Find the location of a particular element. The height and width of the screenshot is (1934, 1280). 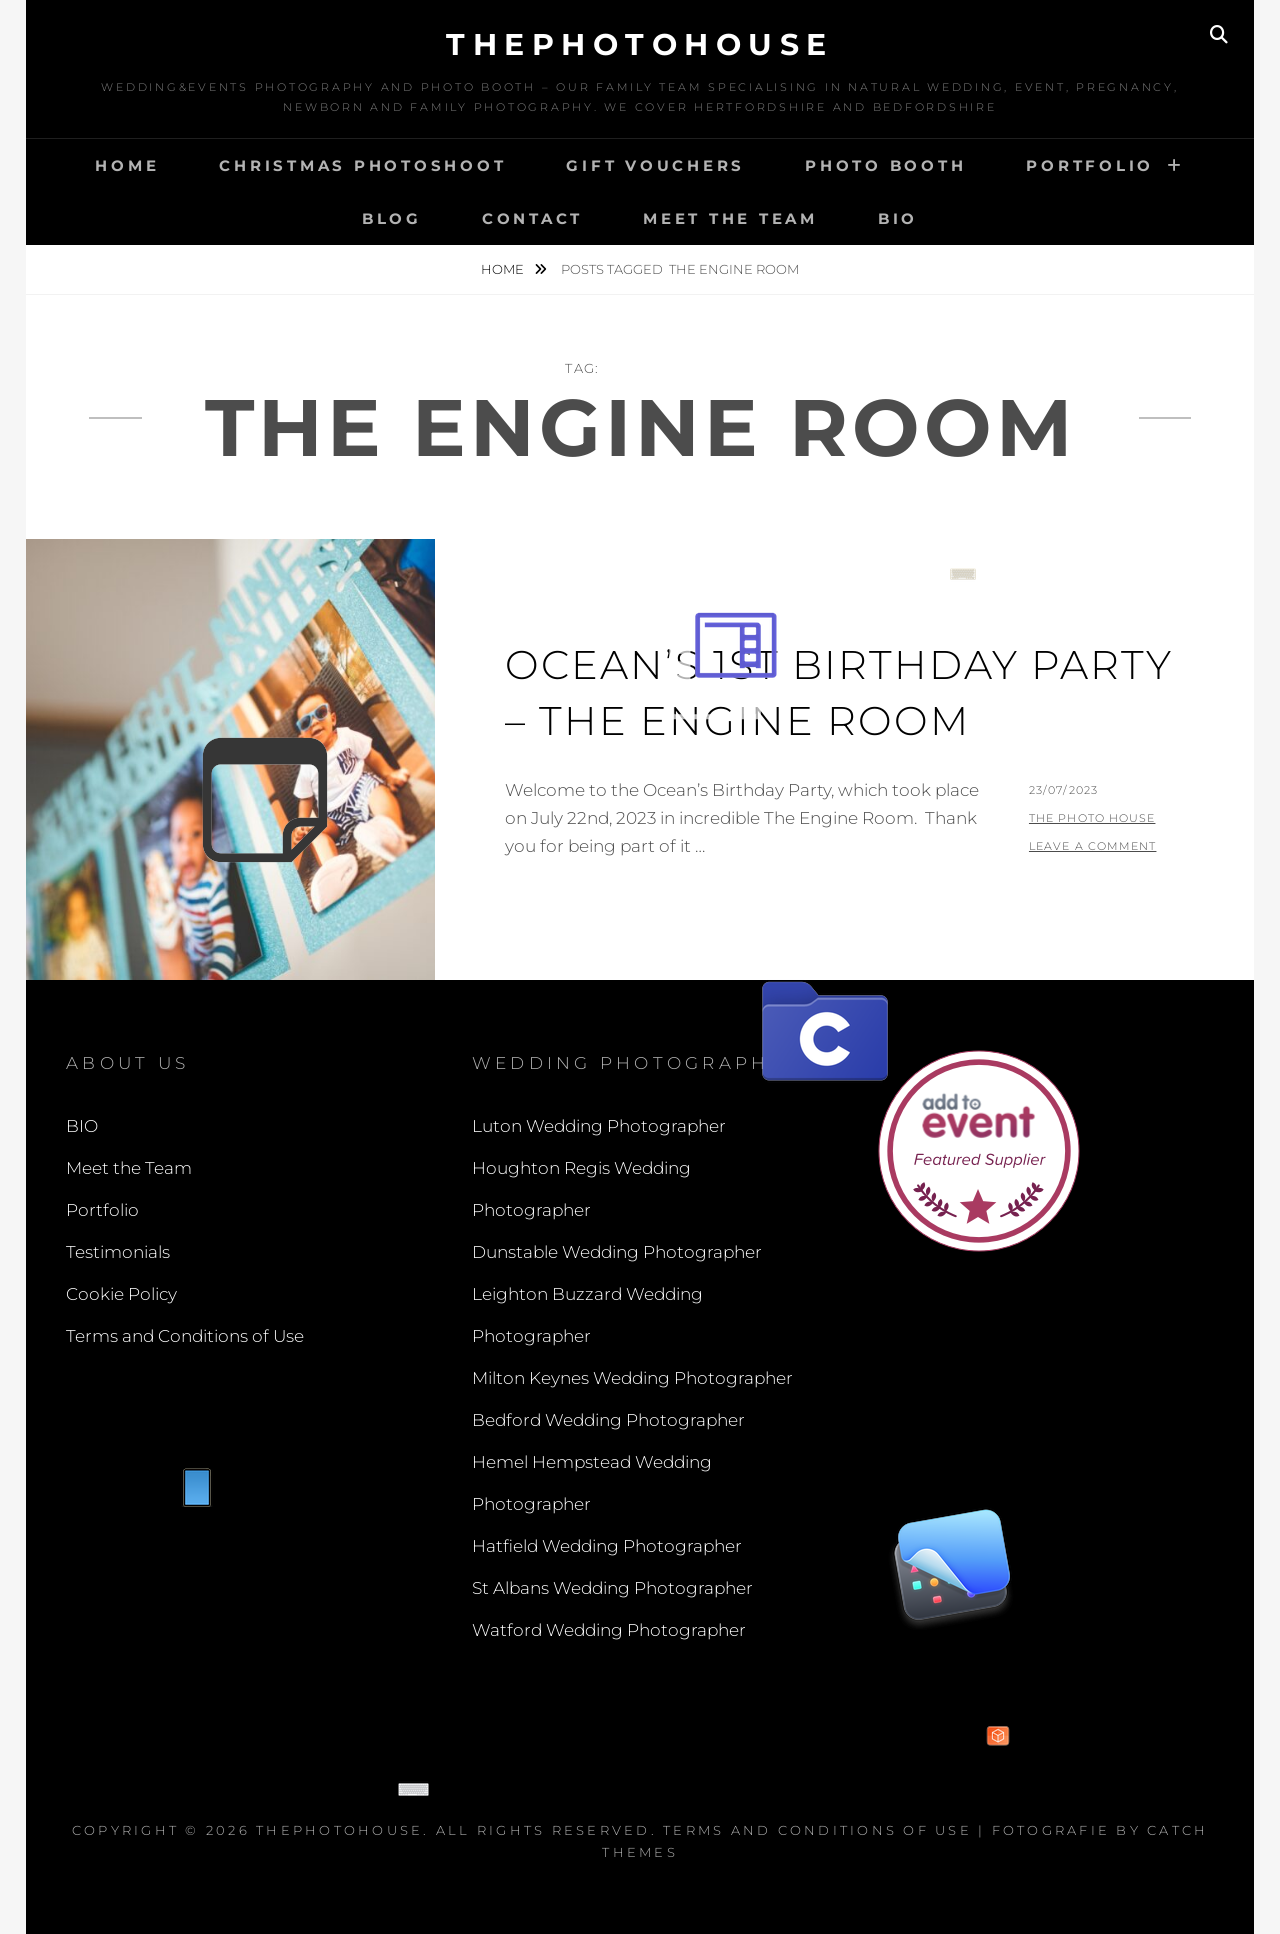

open a Blender 3D project file is located at coordinates (998, 1735).